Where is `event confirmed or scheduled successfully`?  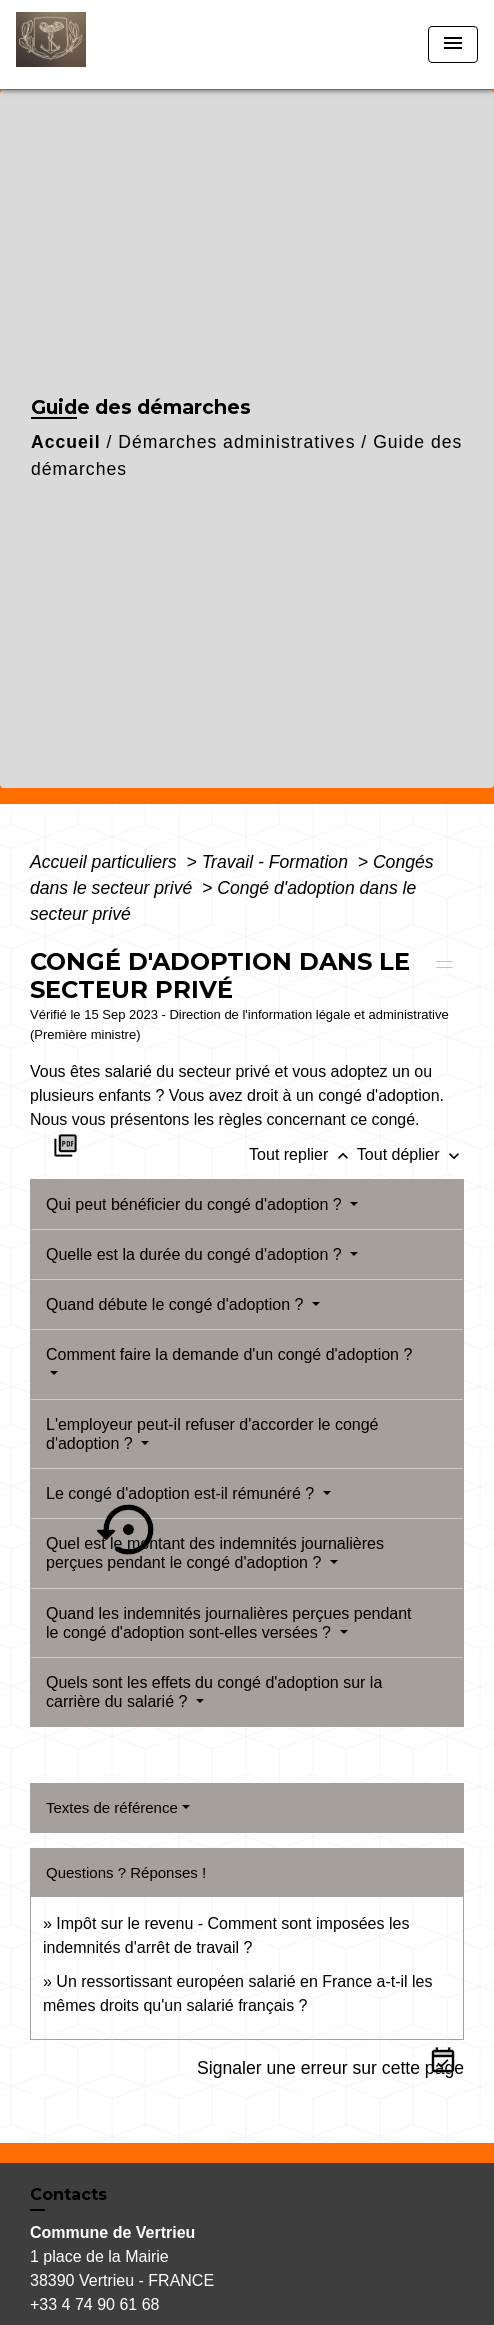 event confirmed or scheduled successfully is located at coordinates (443, 2061).